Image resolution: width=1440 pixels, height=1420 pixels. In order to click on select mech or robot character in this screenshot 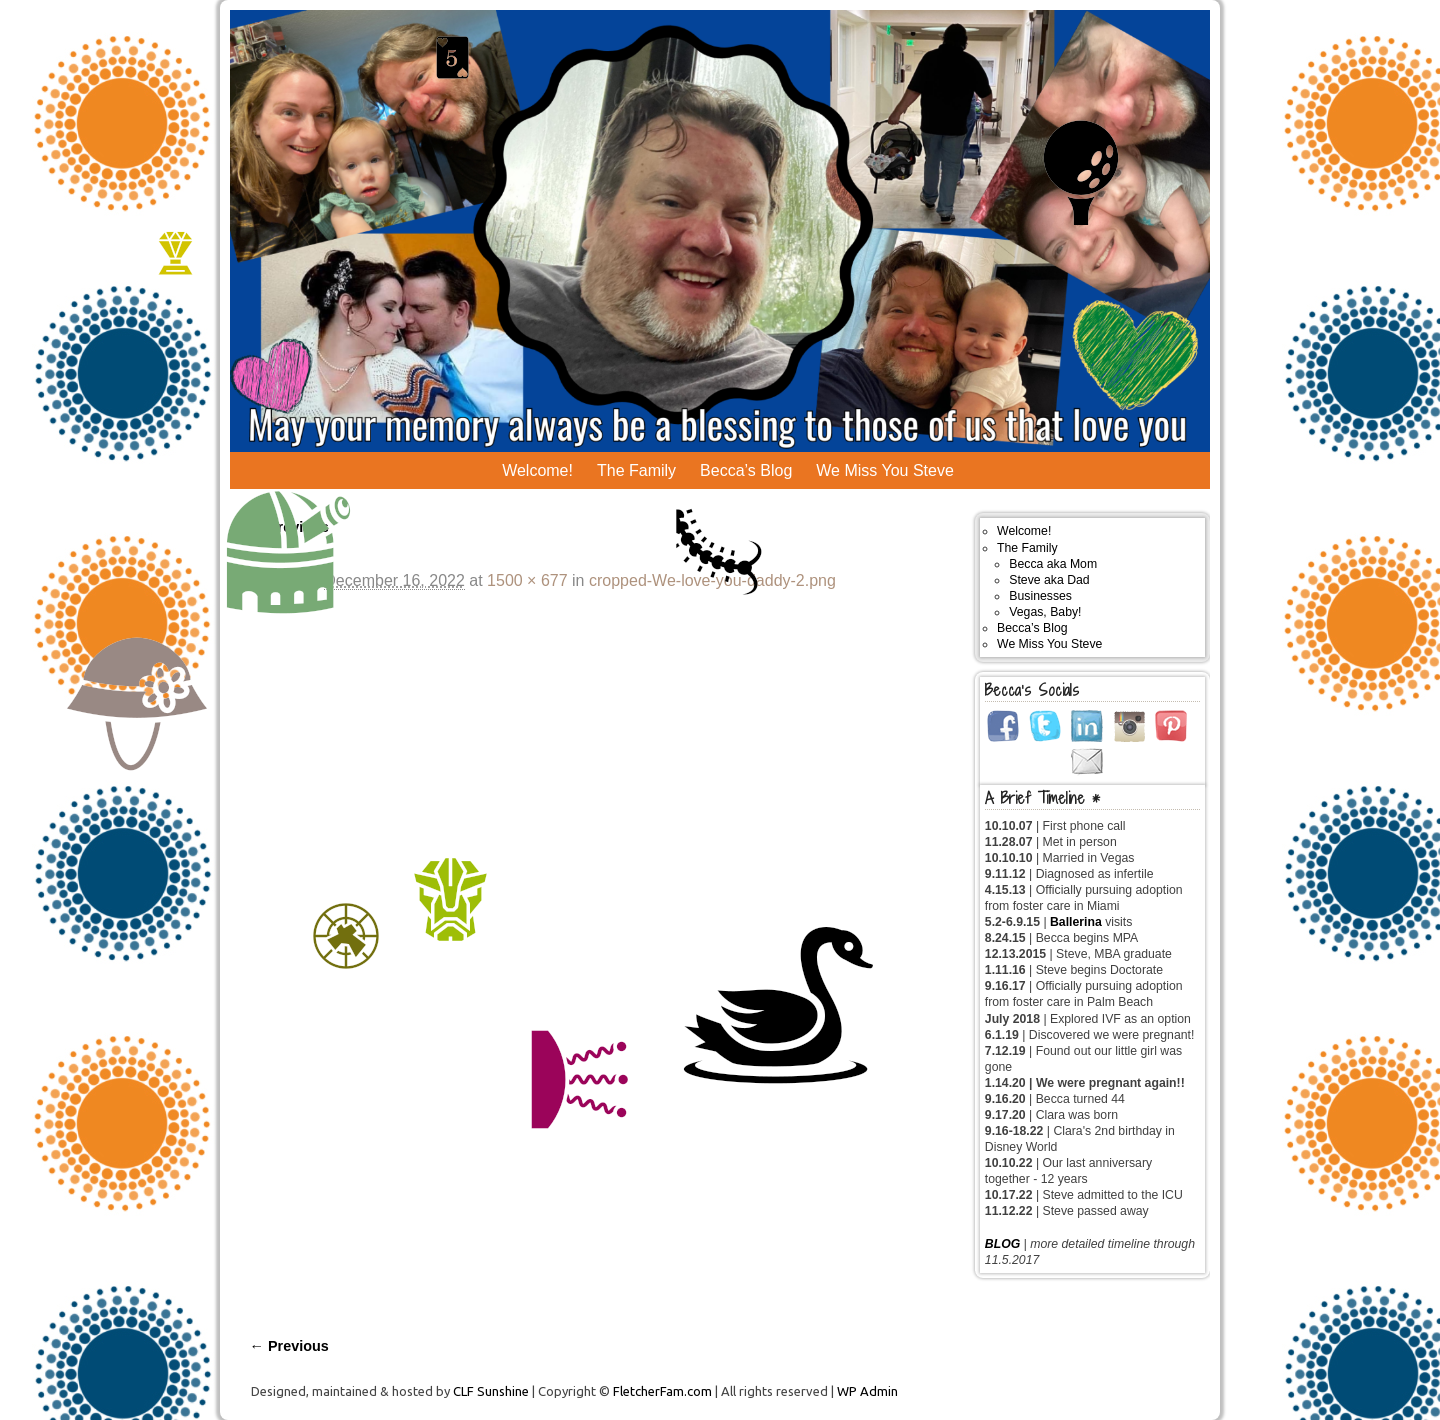, I will do `click(450, 899)`.